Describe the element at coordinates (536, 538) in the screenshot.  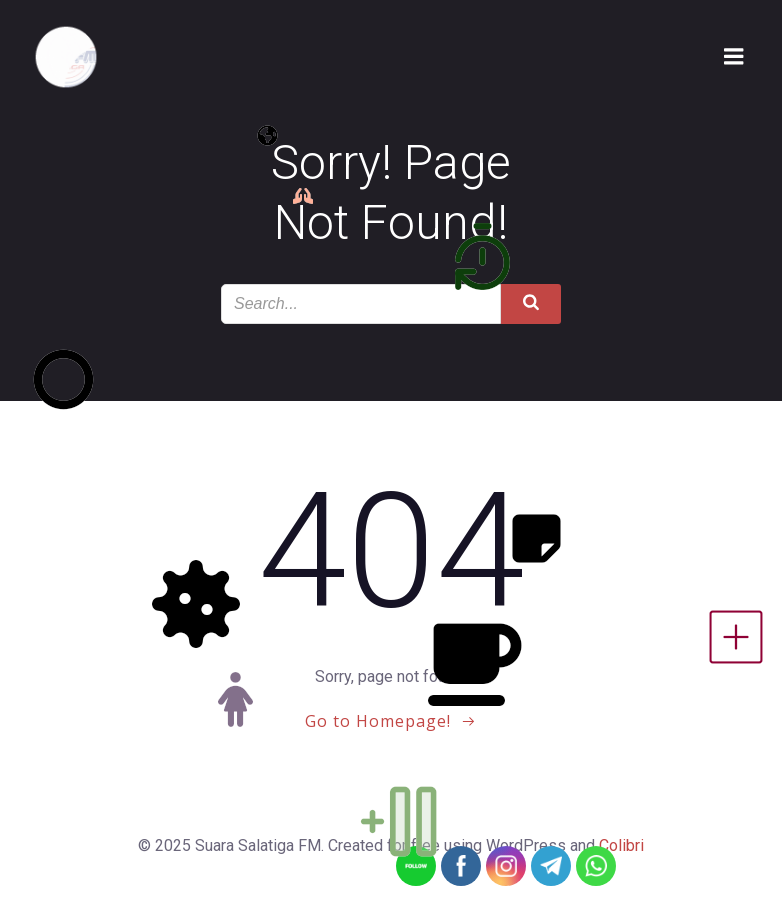
I see `create a new note` at that location.